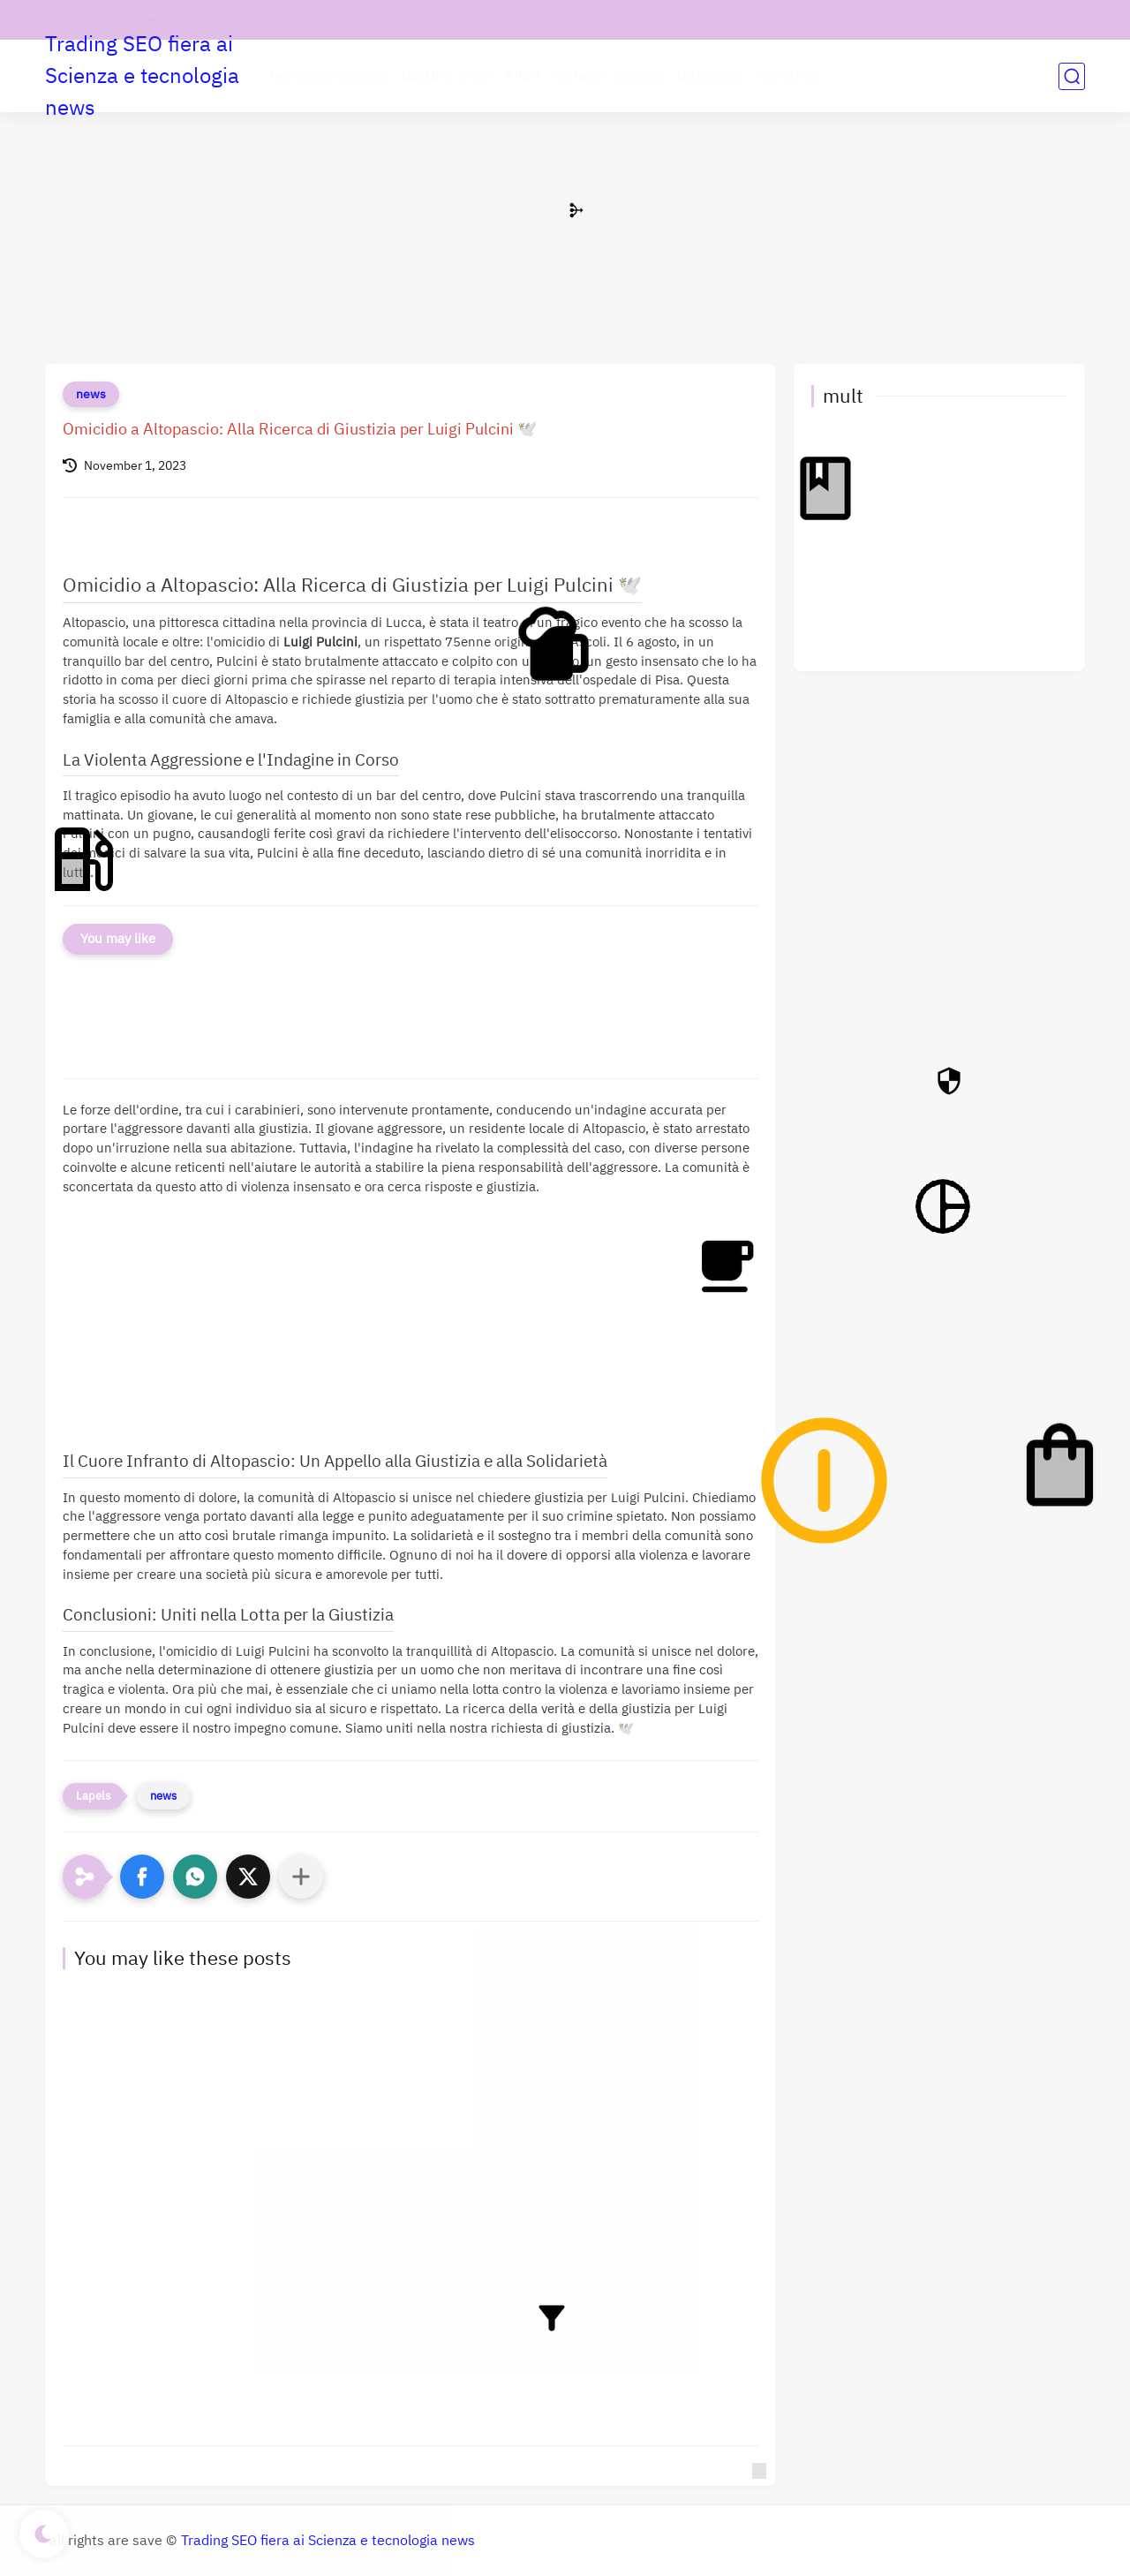 This screenshot has height=2576, width=1130. What do you see at coordinates (554, 646) in the screenshot?
I see `find nearby bars or pubs` at bounding box center [554, 646].